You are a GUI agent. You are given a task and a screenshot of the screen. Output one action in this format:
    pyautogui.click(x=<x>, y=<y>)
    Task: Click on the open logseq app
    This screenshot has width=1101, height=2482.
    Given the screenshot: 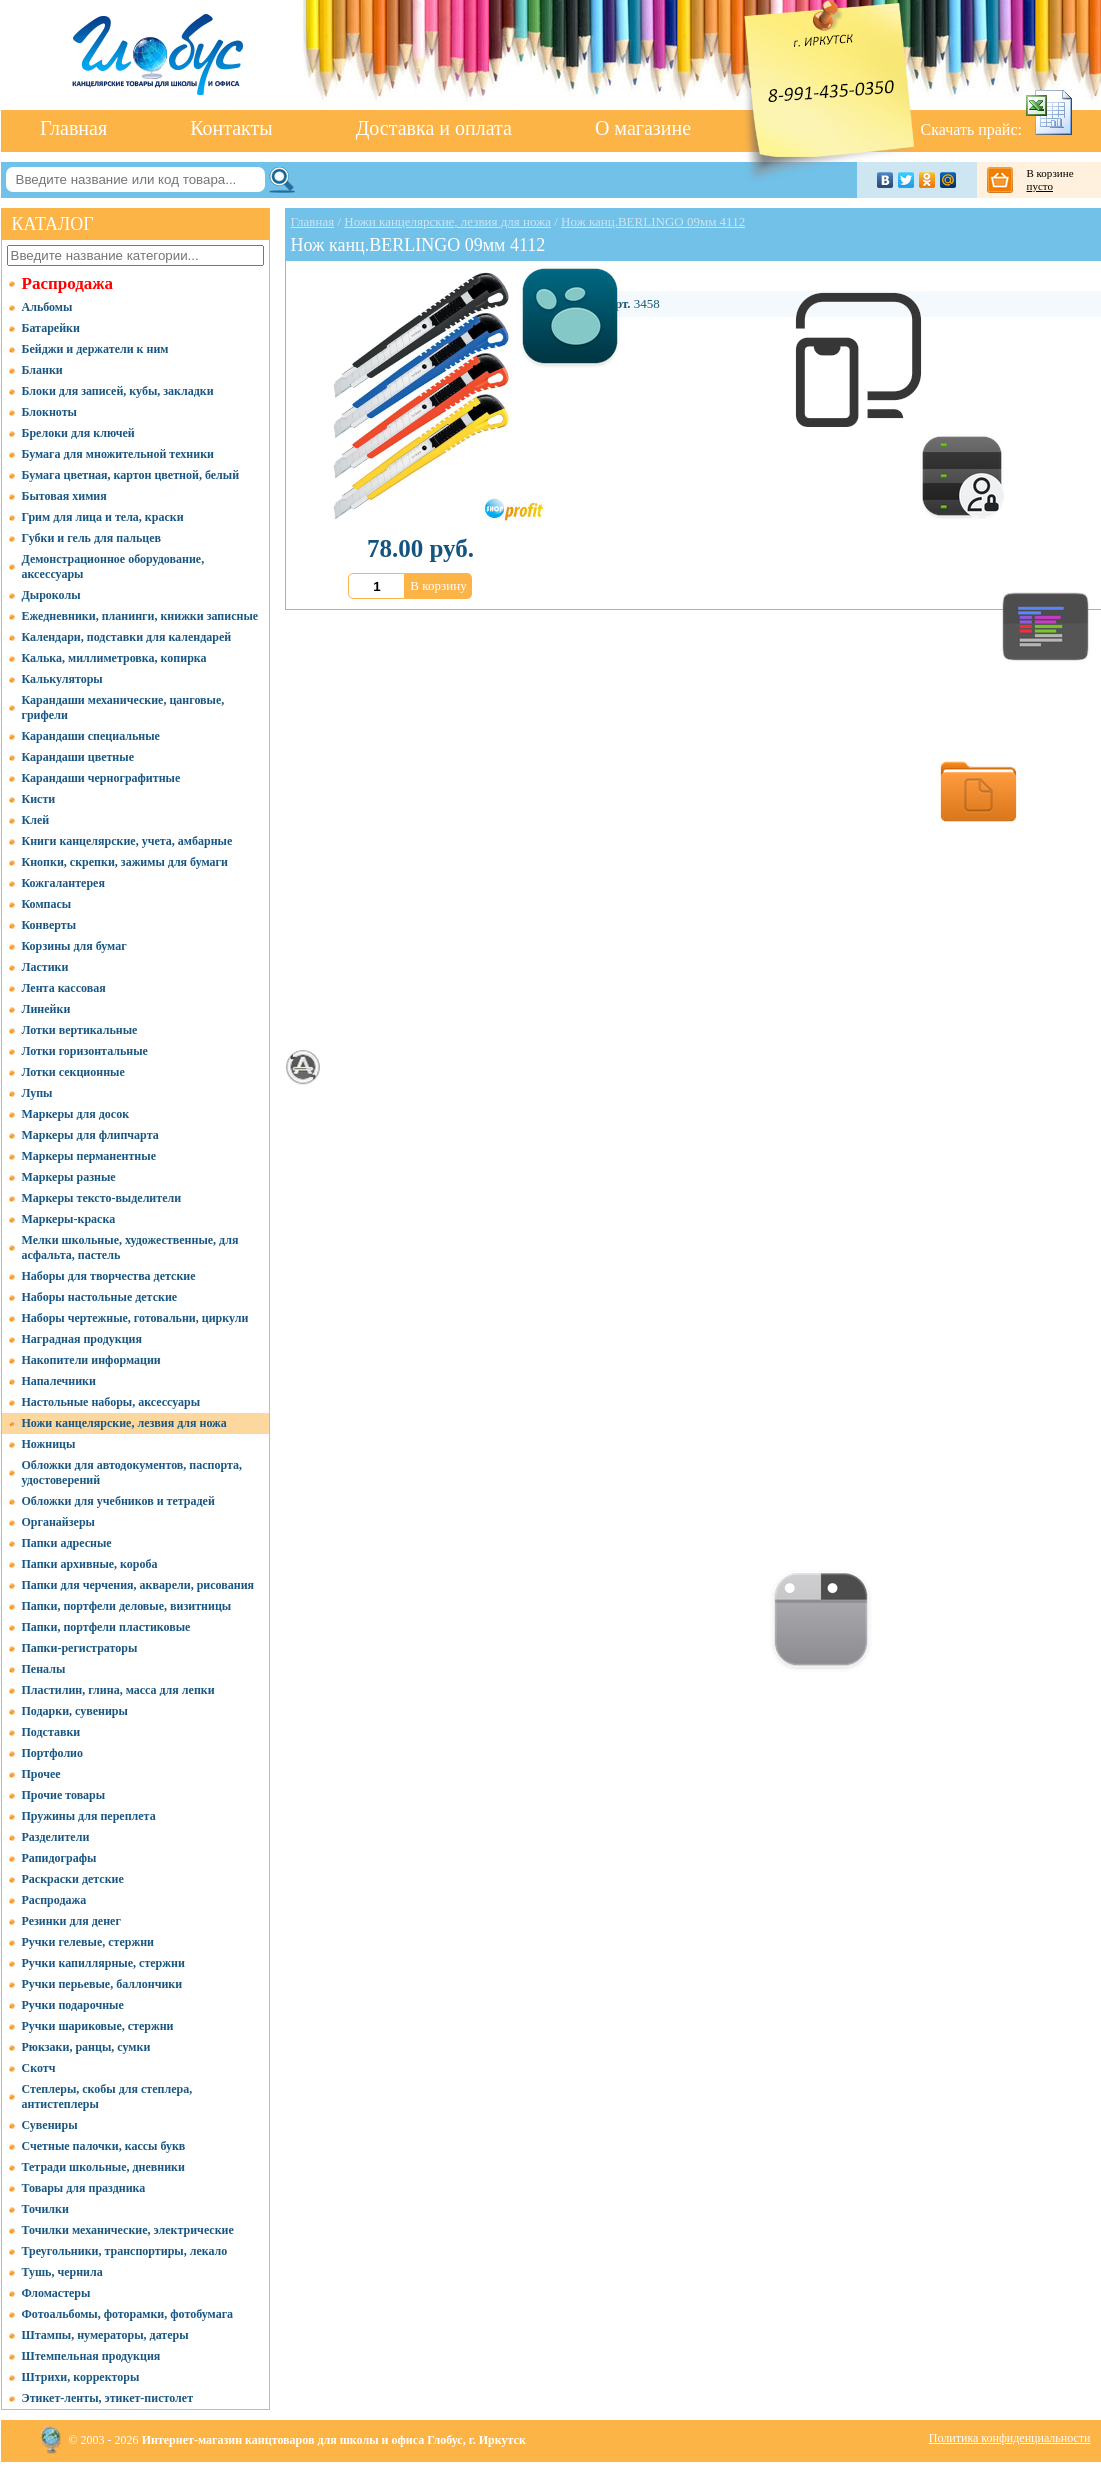 What is the action you would take?
    pyautogui.click(x=570, y=316)
    